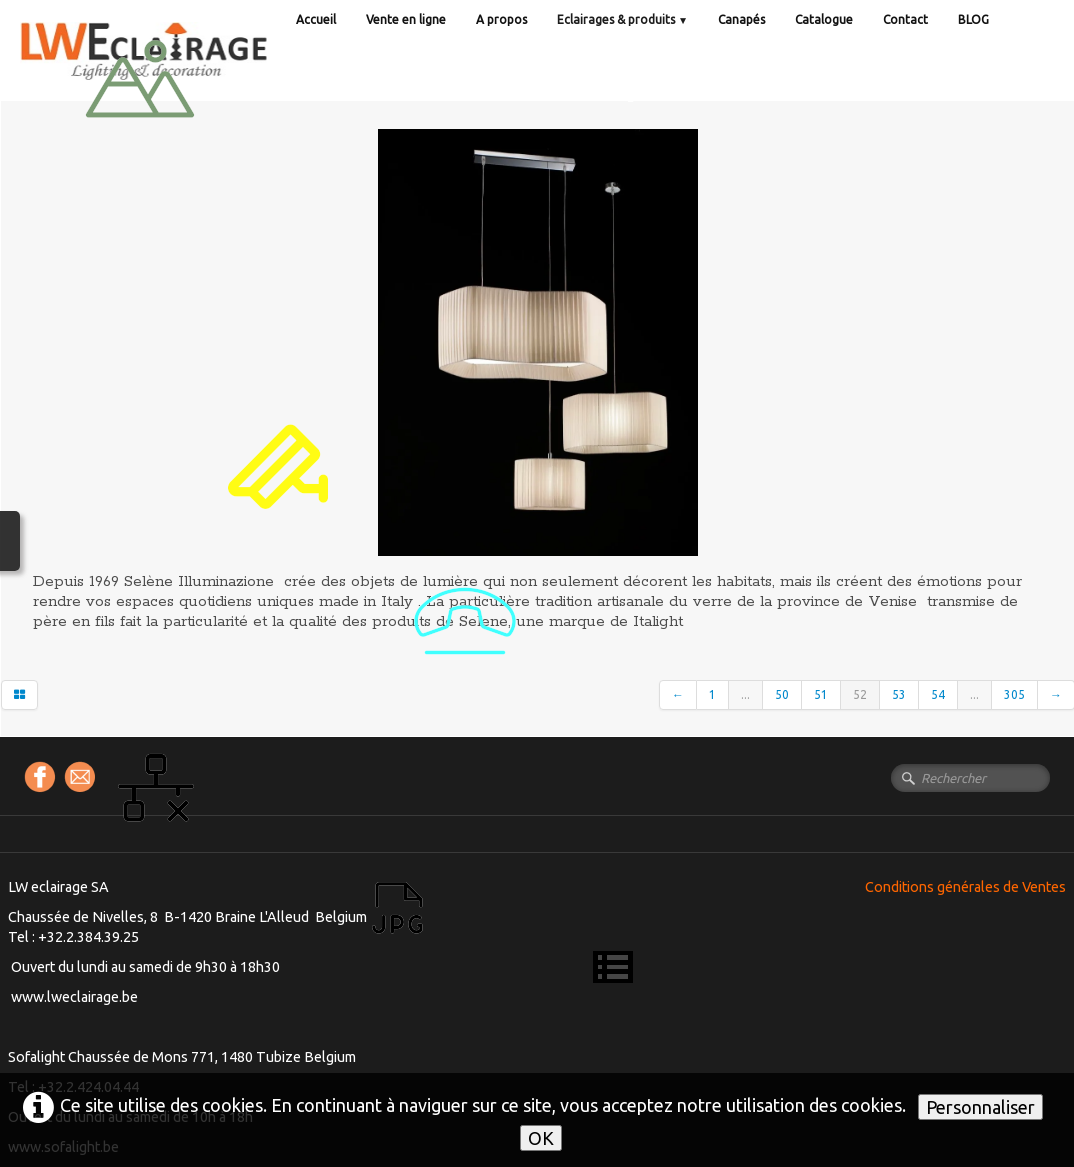 The height and width of the screenshot is (1167, 1074). What do you see at coordinates (614, 967) in the screenshot?
I see `switch to list view` at bounding box center [614, 967].